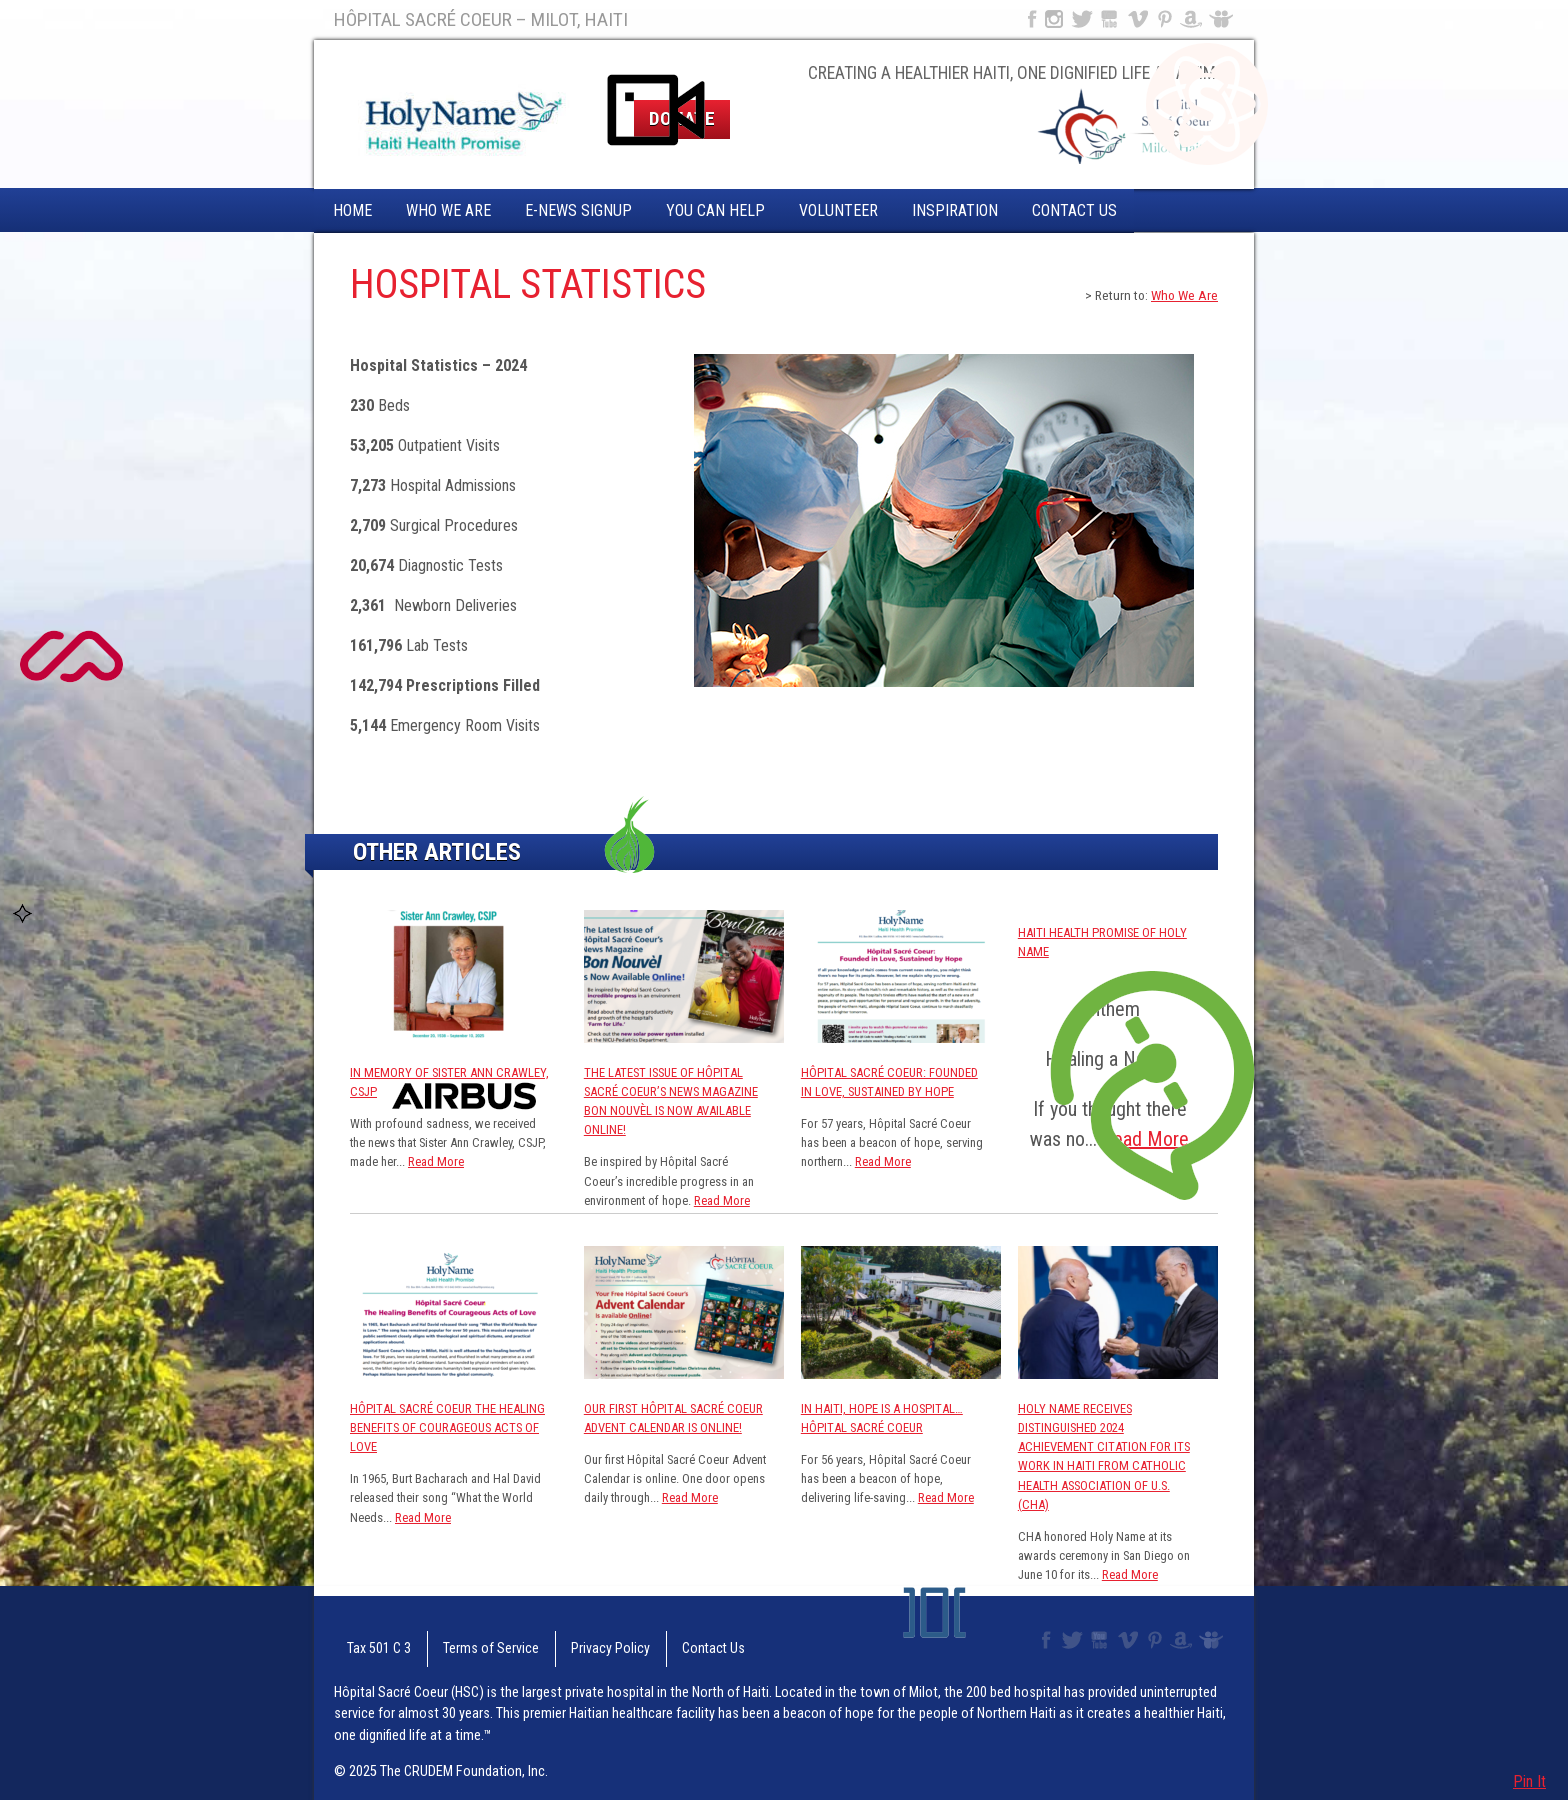 The height and width of the screenshot is (1800, 1568). I want to click on launch the Tor browser for anonymous browsing, so click(629, 834).